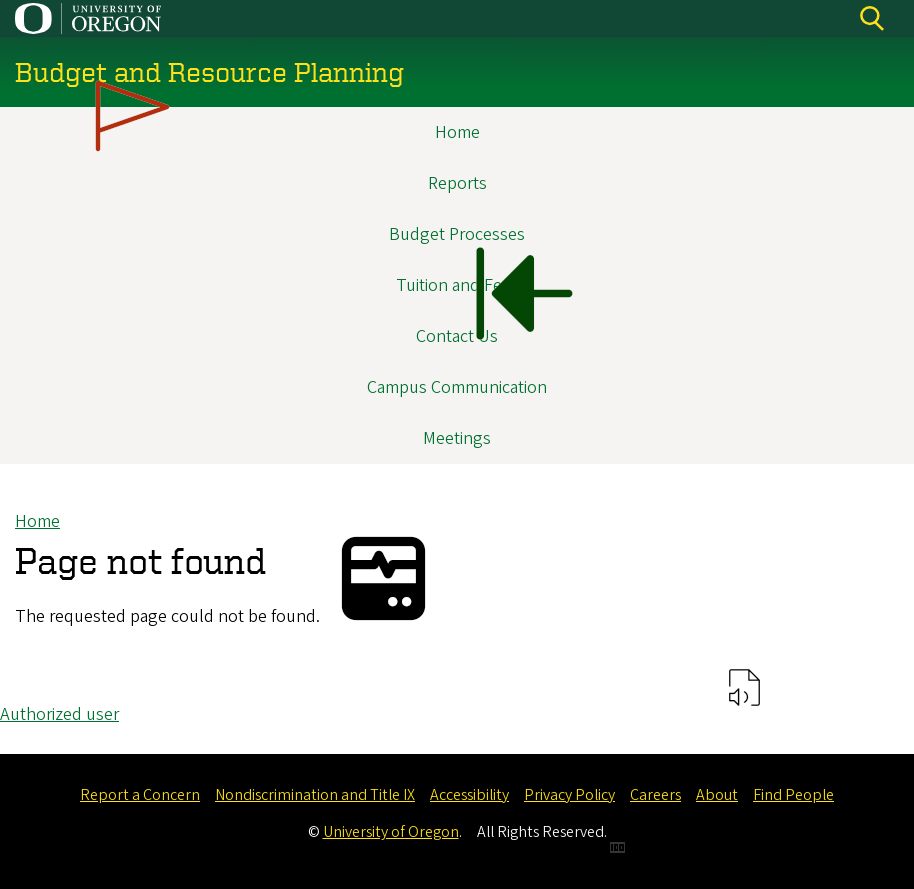 The width and height of the screenshot is (914, 889). What do you see at coordinates (744, 687) in the screenshot?
I see `open an audio file` at bounding box center [744, 687].